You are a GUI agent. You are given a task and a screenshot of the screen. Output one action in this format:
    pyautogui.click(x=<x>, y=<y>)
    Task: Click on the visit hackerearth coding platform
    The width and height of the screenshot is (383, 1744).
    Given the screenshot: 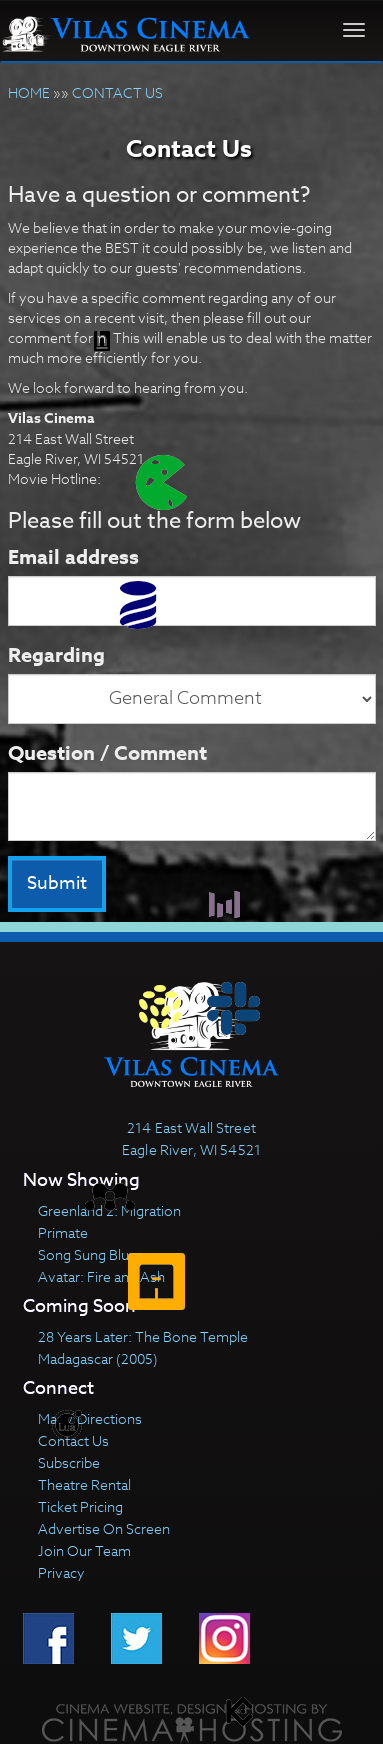 What is the action you would take?
    pyautogui.click(x=102, y=341)
    